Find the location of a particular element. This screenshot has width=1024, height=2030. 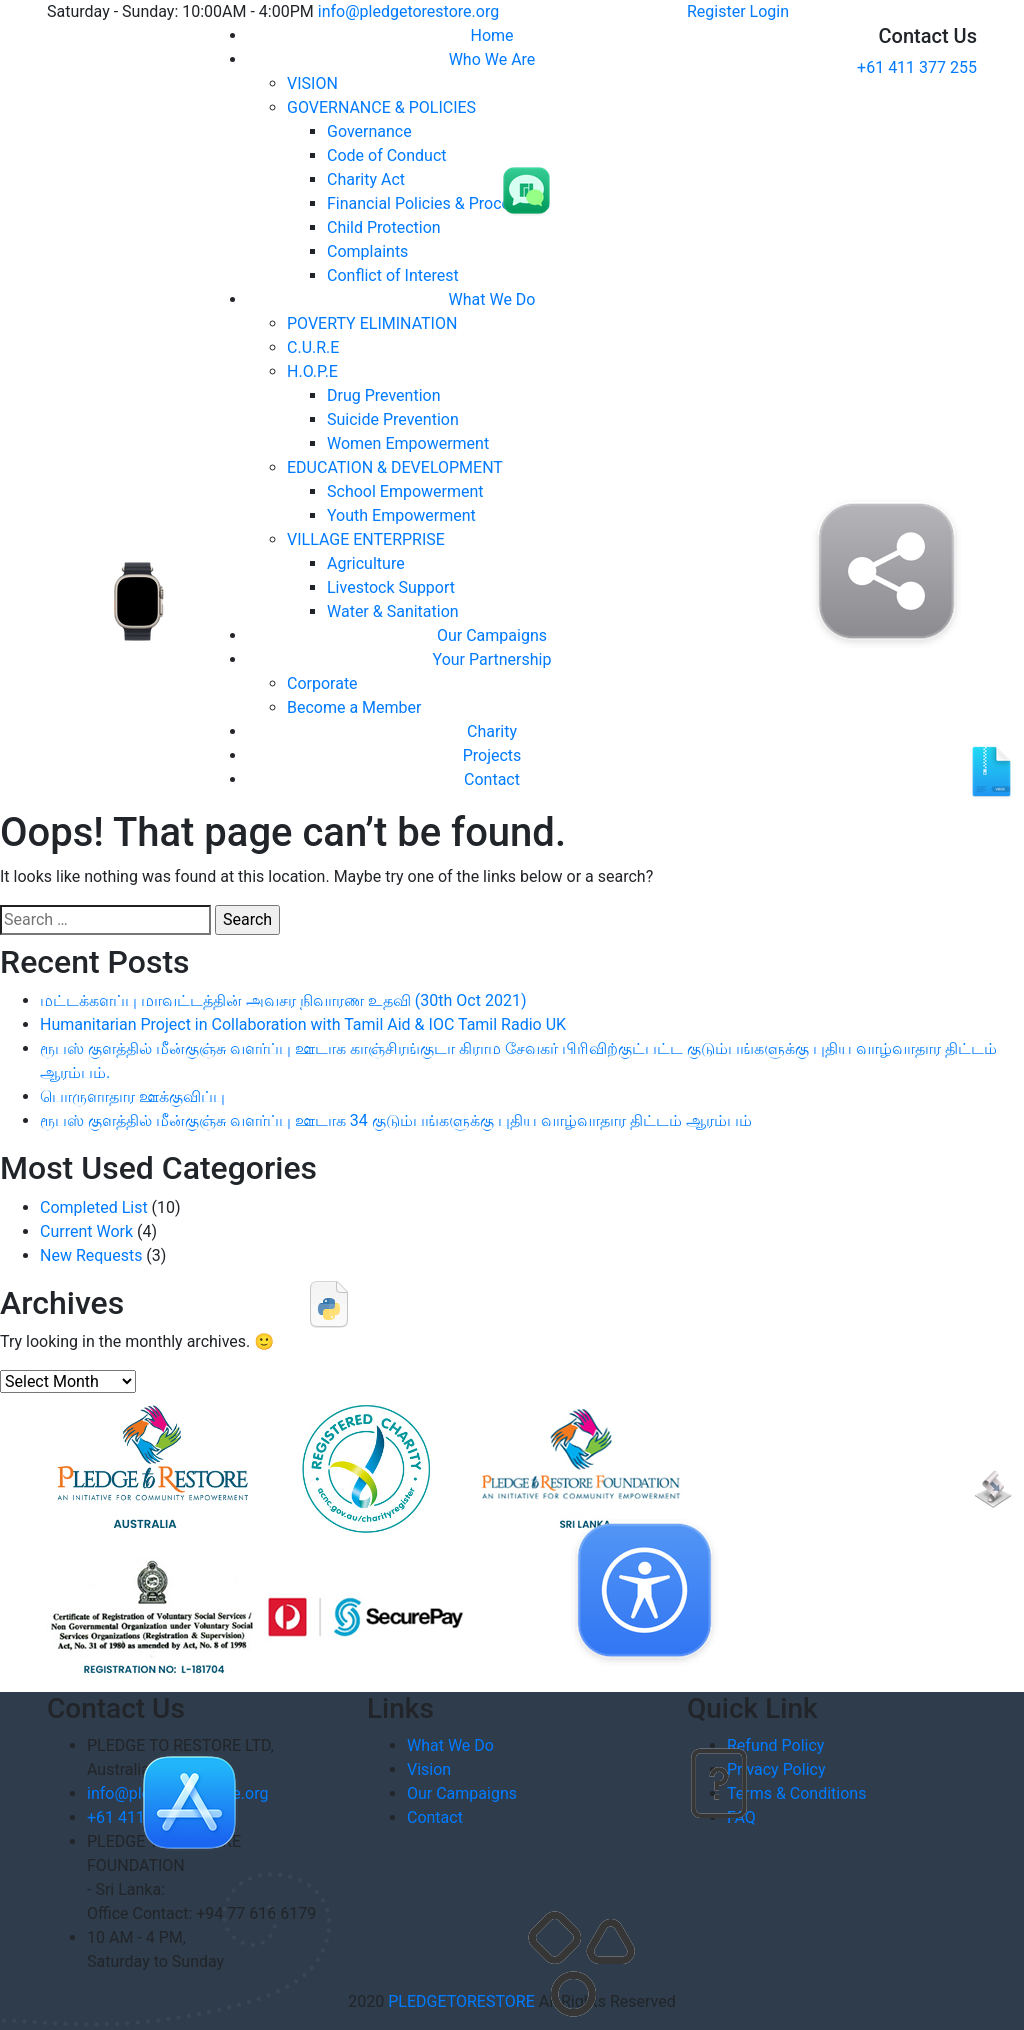

access symbols and special characters is located at coordinates (581, 1964).